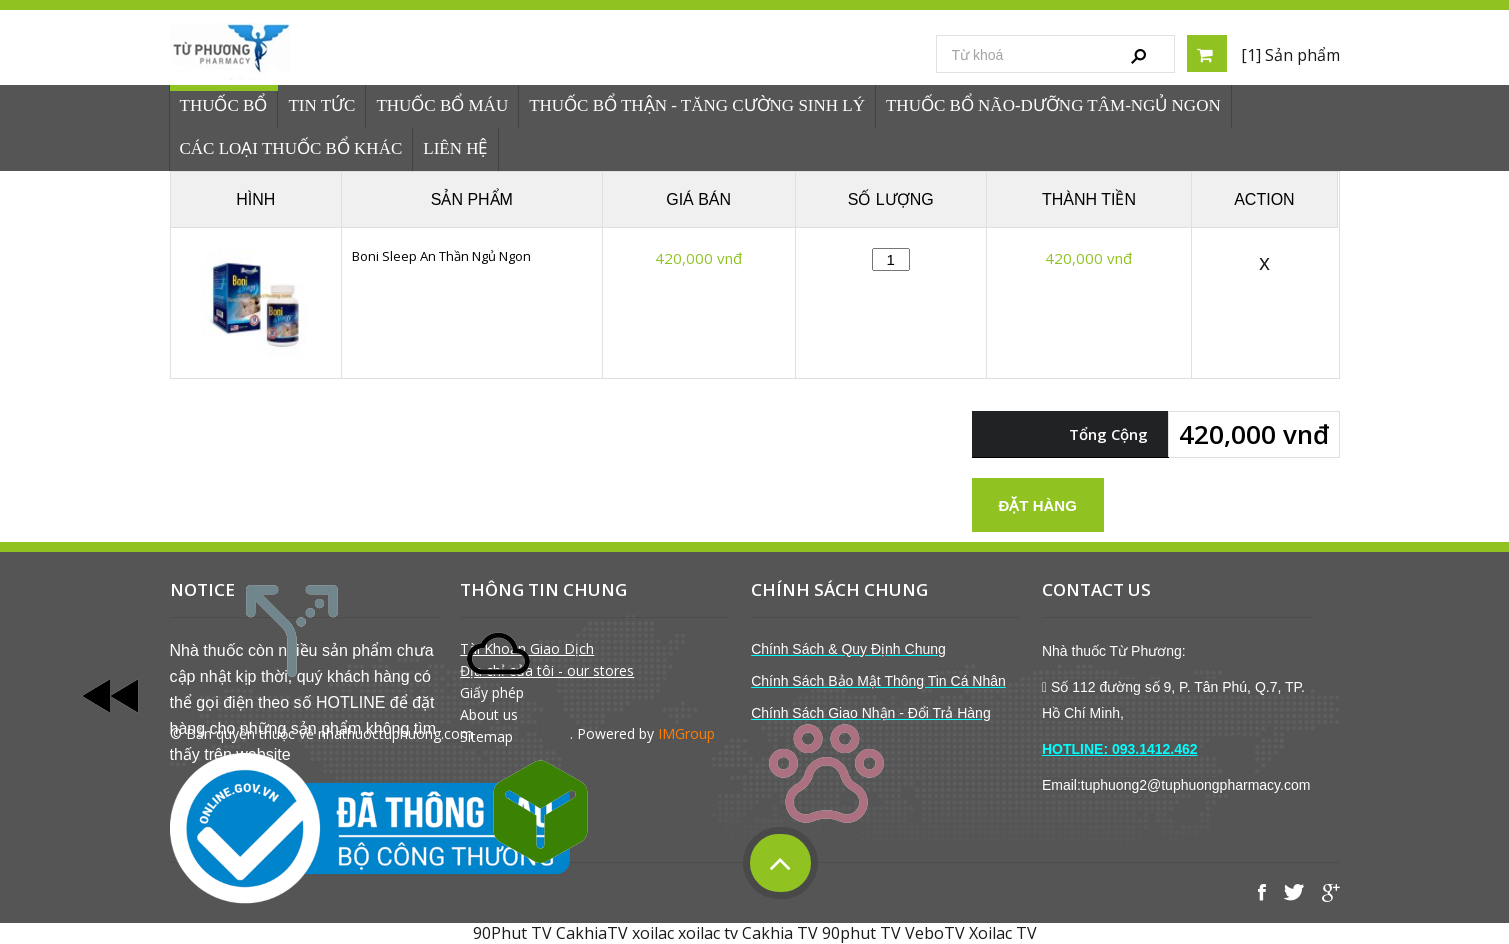 Image resolution: width=1509 pixels, height=944 pixels. Describe the element at coordinates (292, 631) in the screenshot. I see `take an alternate left route` at that location.